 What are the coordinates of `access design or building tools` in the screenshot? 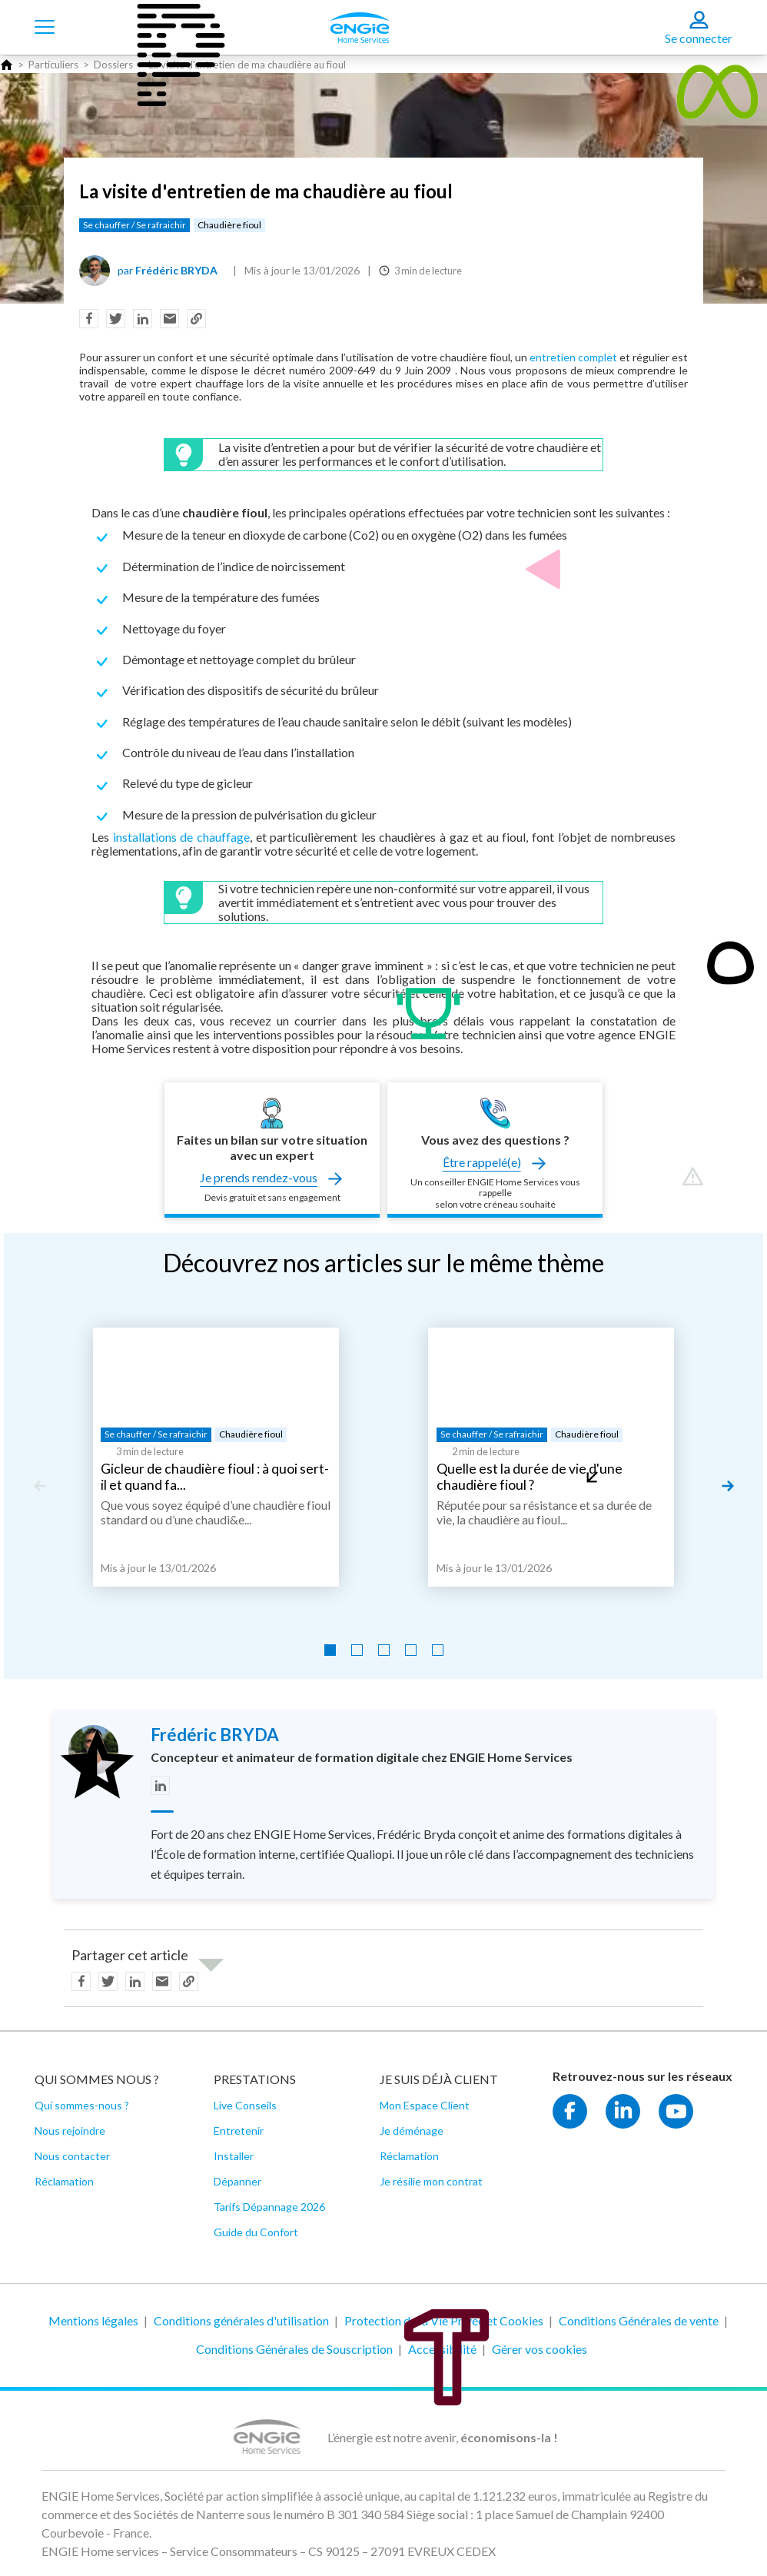 It's located at (447, 2355).